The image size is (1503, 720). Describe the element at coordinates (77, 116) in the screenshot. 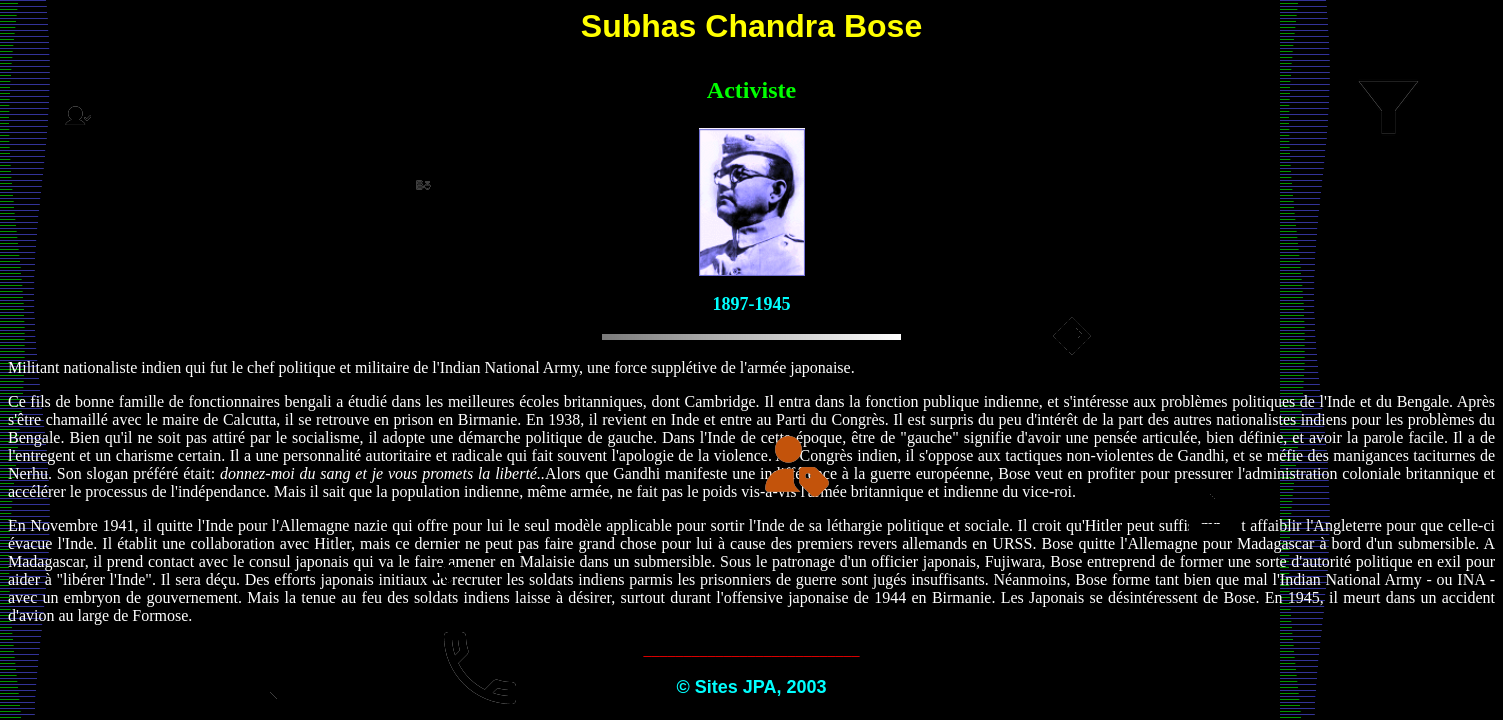

I see `user verified or approved` at that location.